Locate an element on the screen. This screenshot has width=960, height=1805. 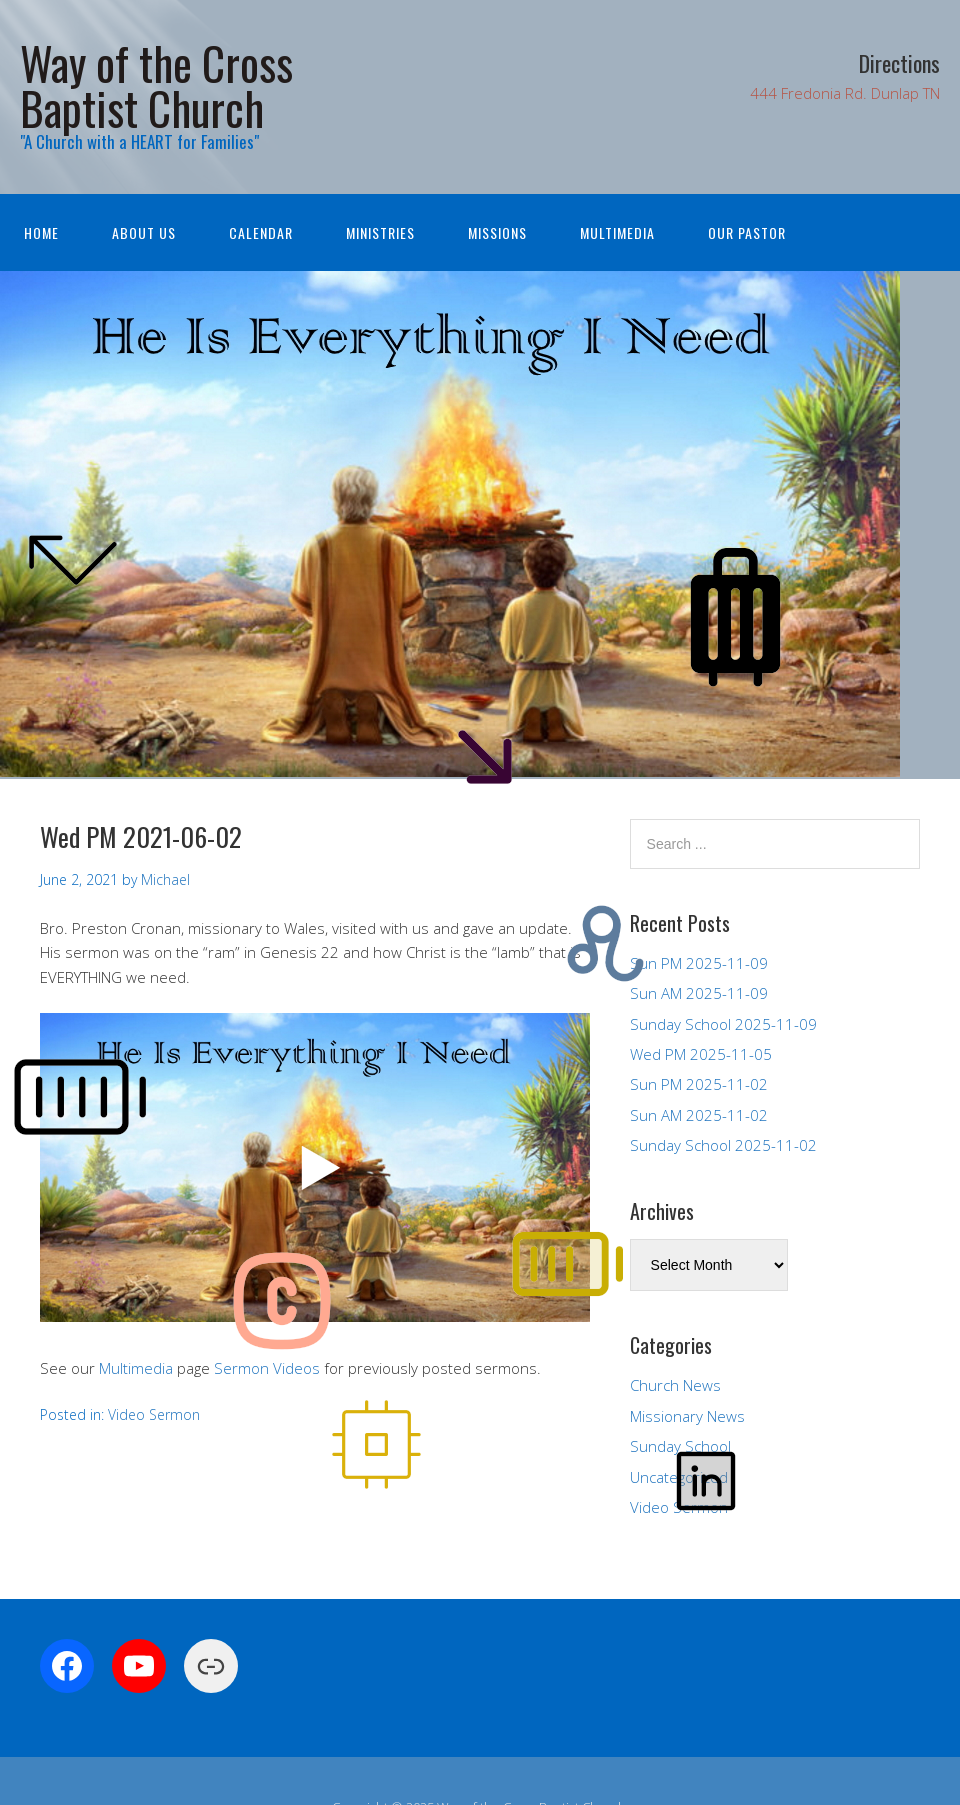
access travel or trip planning features is located at coordinates (735, 619).